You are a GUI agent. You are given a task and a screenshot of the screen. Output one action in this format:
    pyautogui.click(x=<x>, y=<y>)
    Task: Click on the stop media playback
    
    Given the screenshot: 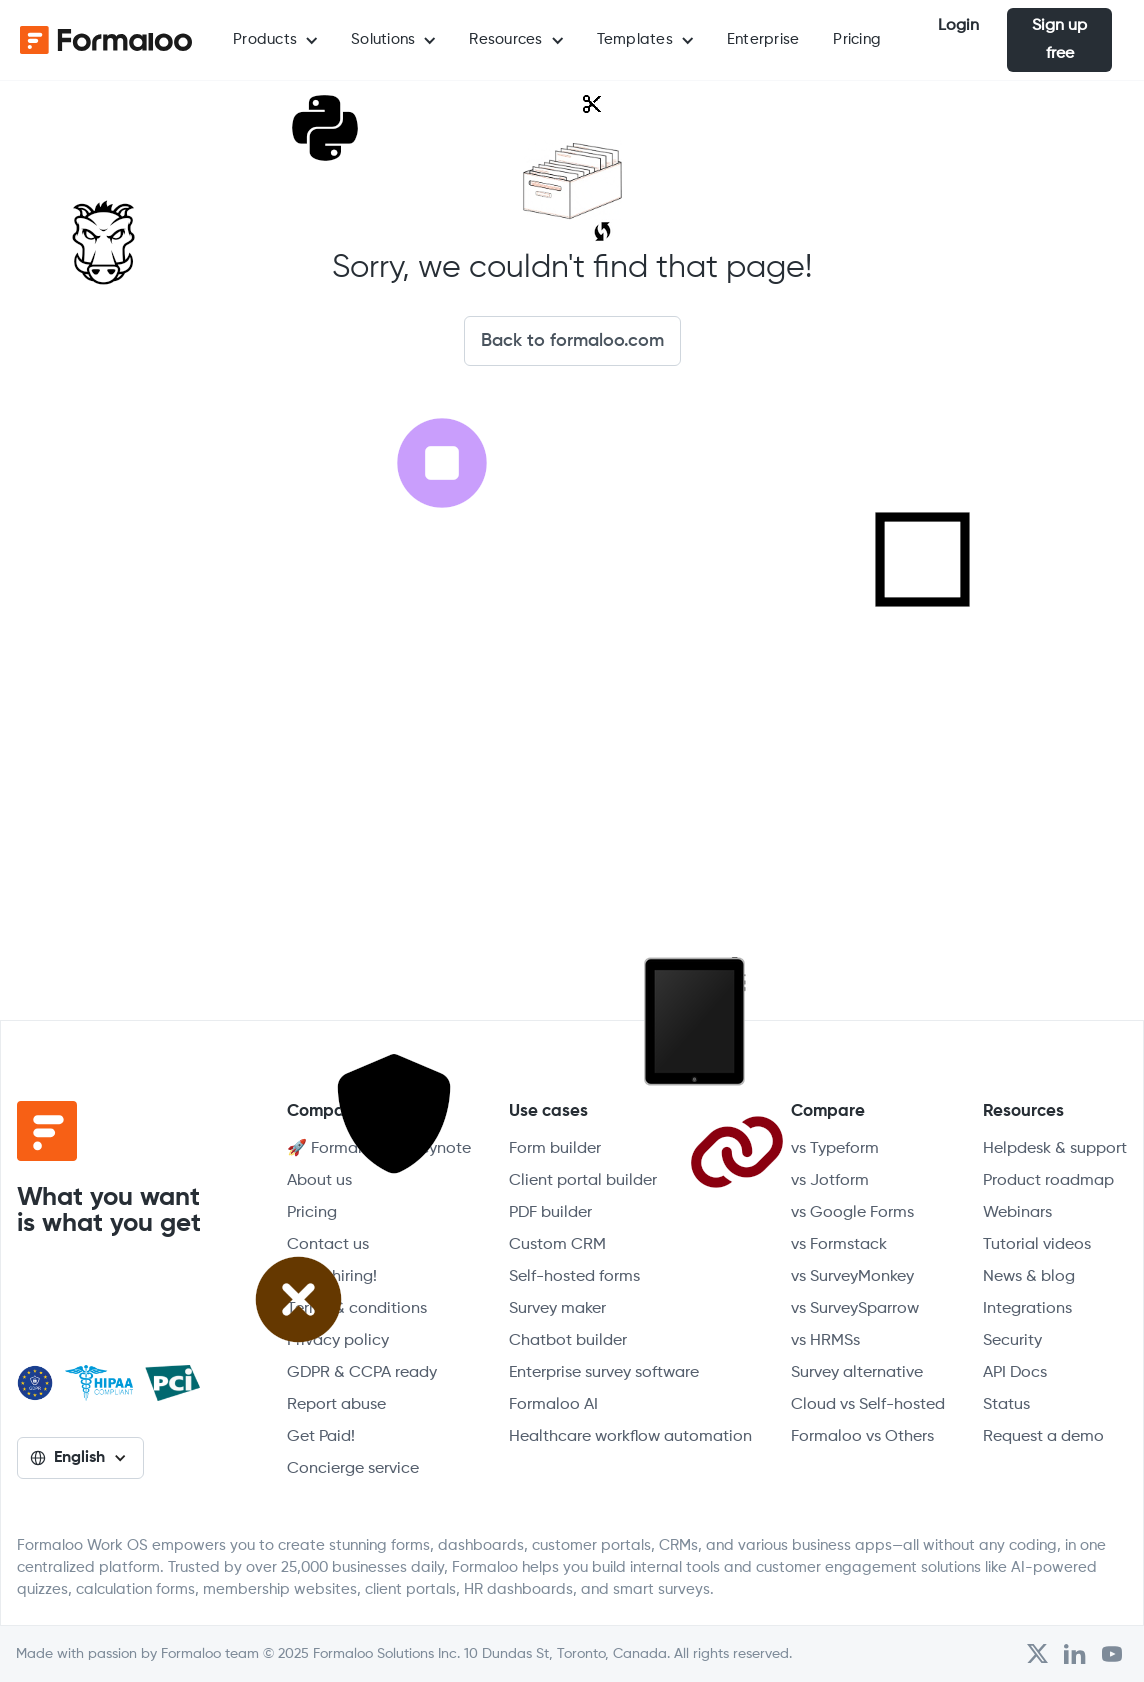 What is the action you would take?
    pyautogui.click(x=442, y=463)
    